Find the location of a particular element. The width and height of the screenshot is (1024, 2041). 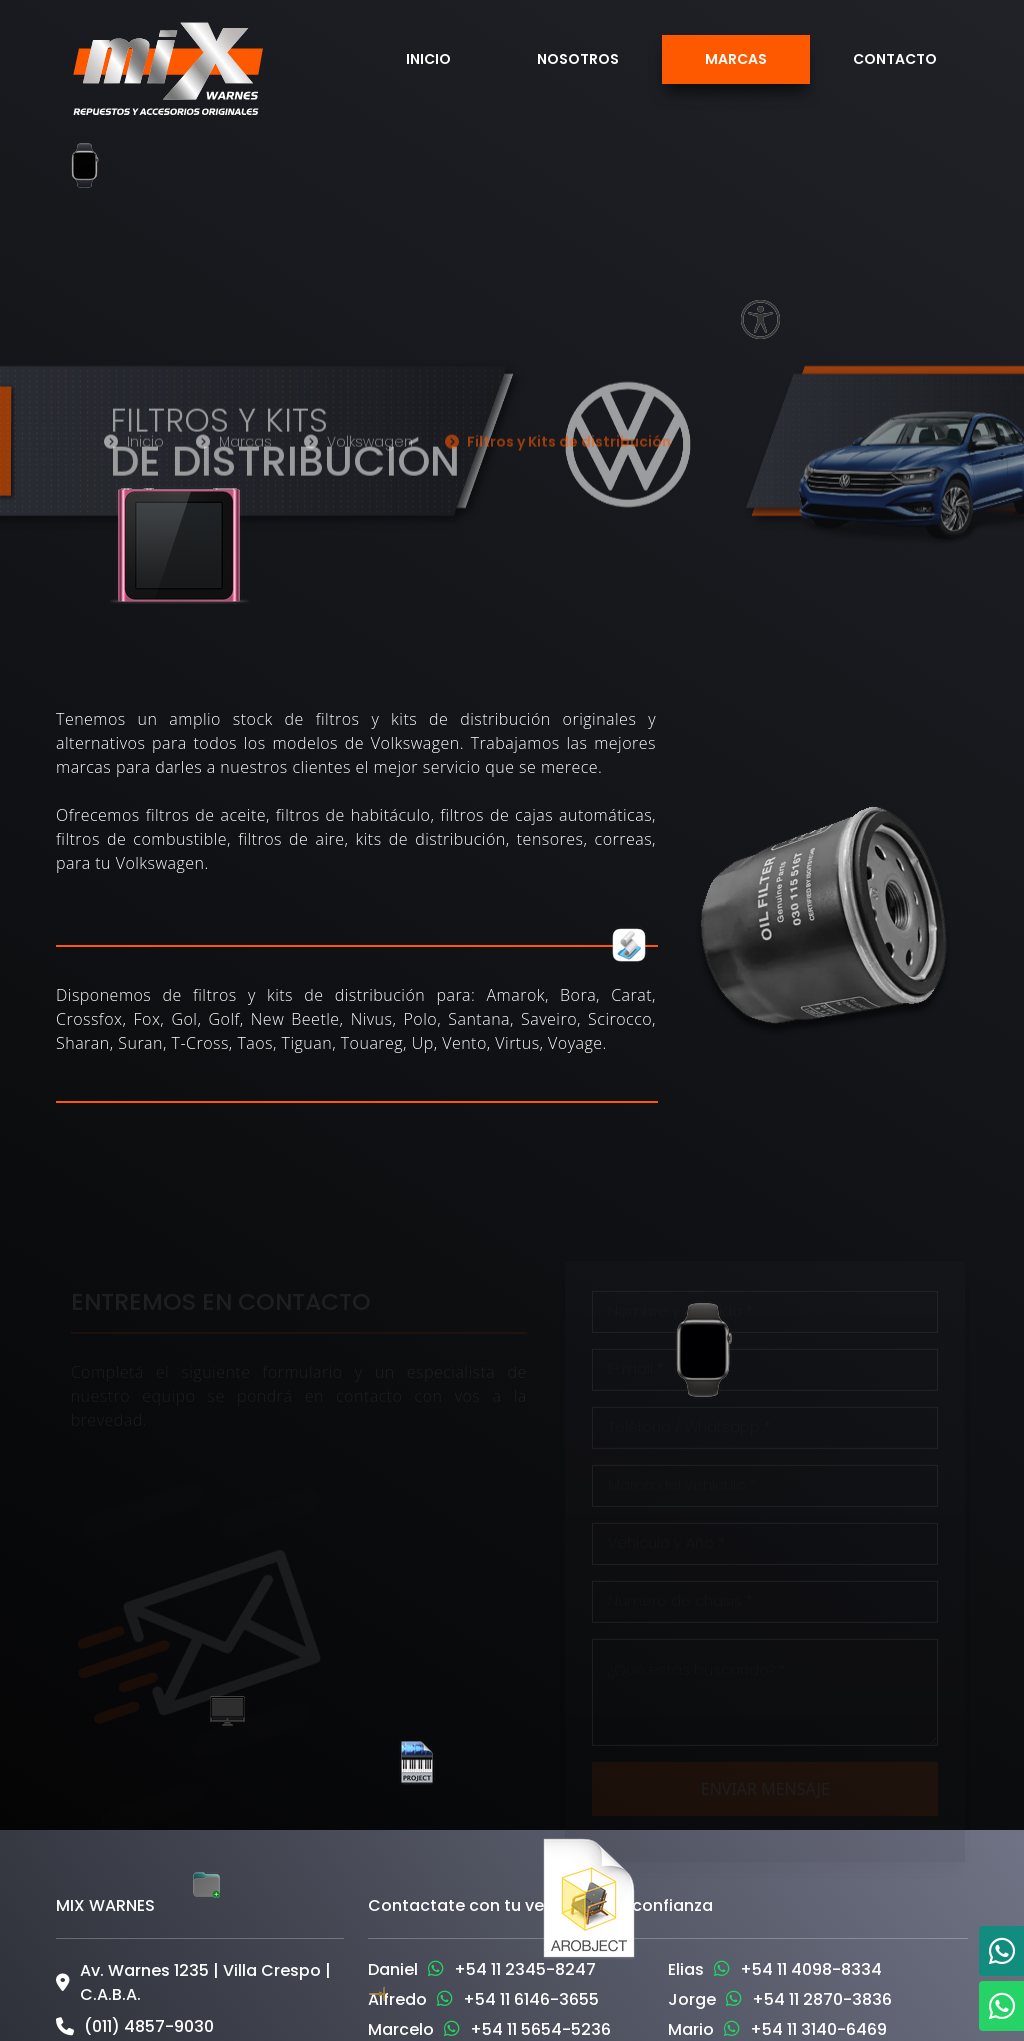

apple watch series 5 device icon is located at coordinates (703, 1350).